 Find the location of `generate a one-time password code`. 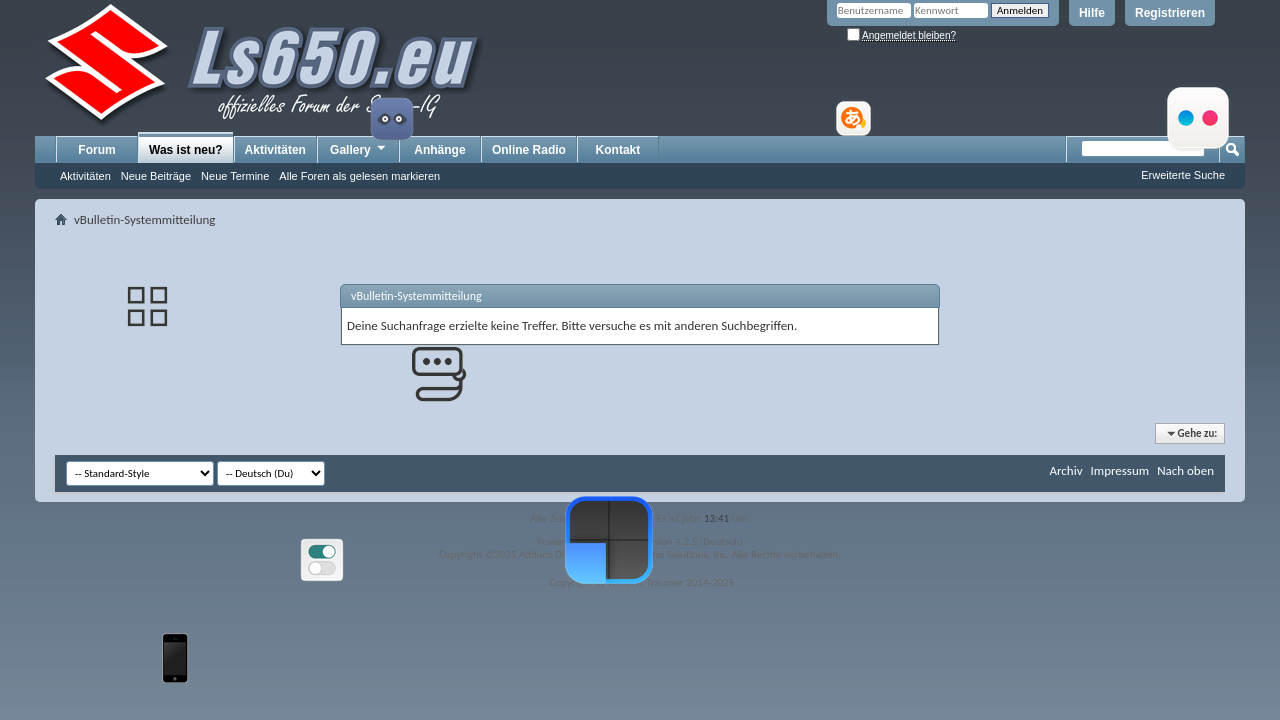

generate a one-time password code is located at coordinates (441, 376).